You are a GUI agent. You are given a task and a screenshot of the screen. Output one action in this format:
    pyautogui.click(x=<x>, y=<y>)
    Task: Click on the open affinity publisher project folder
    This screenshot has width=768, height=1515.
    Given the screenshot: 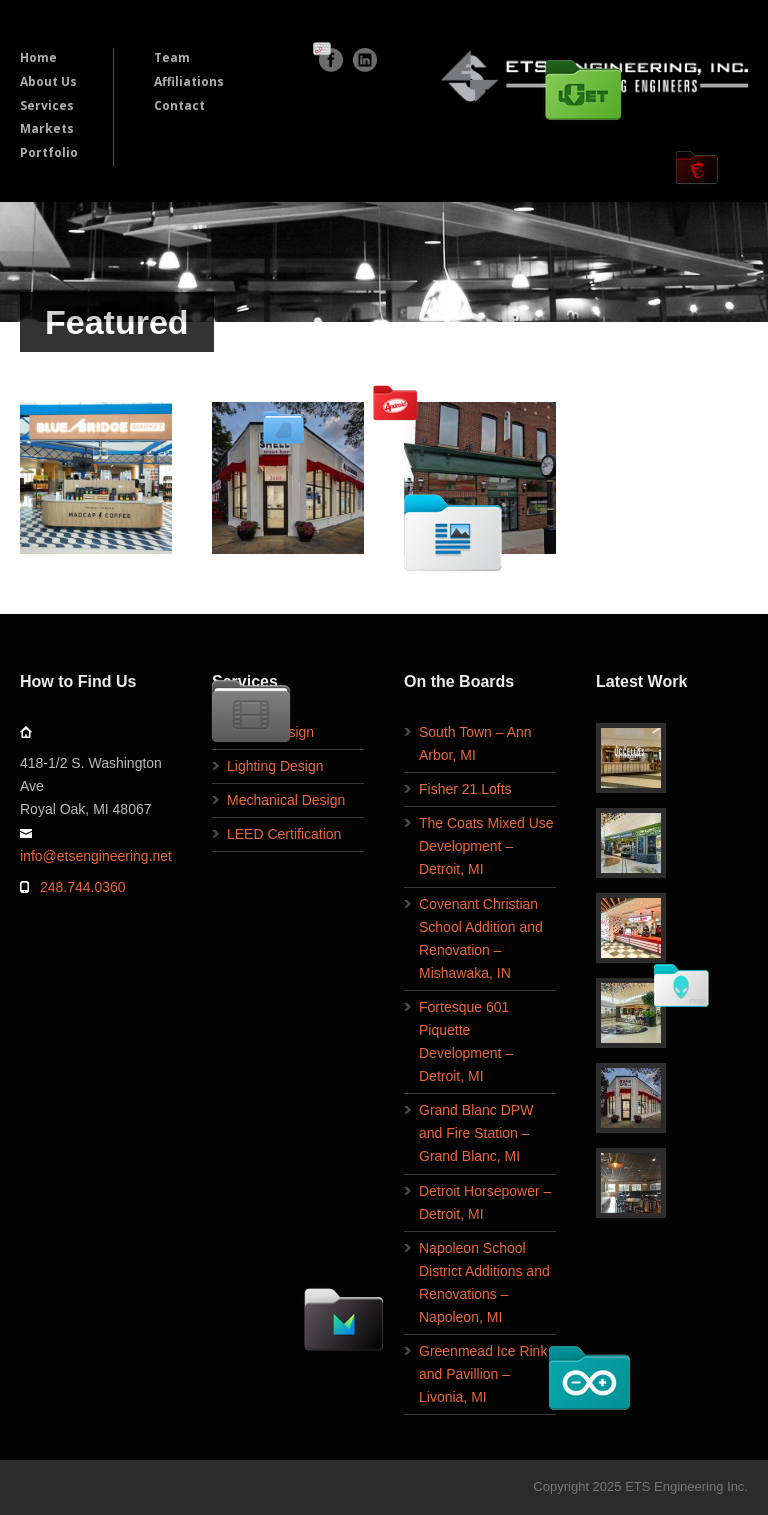 What is the action you would take?
    pyautogui.click(x=283, y=427)
    